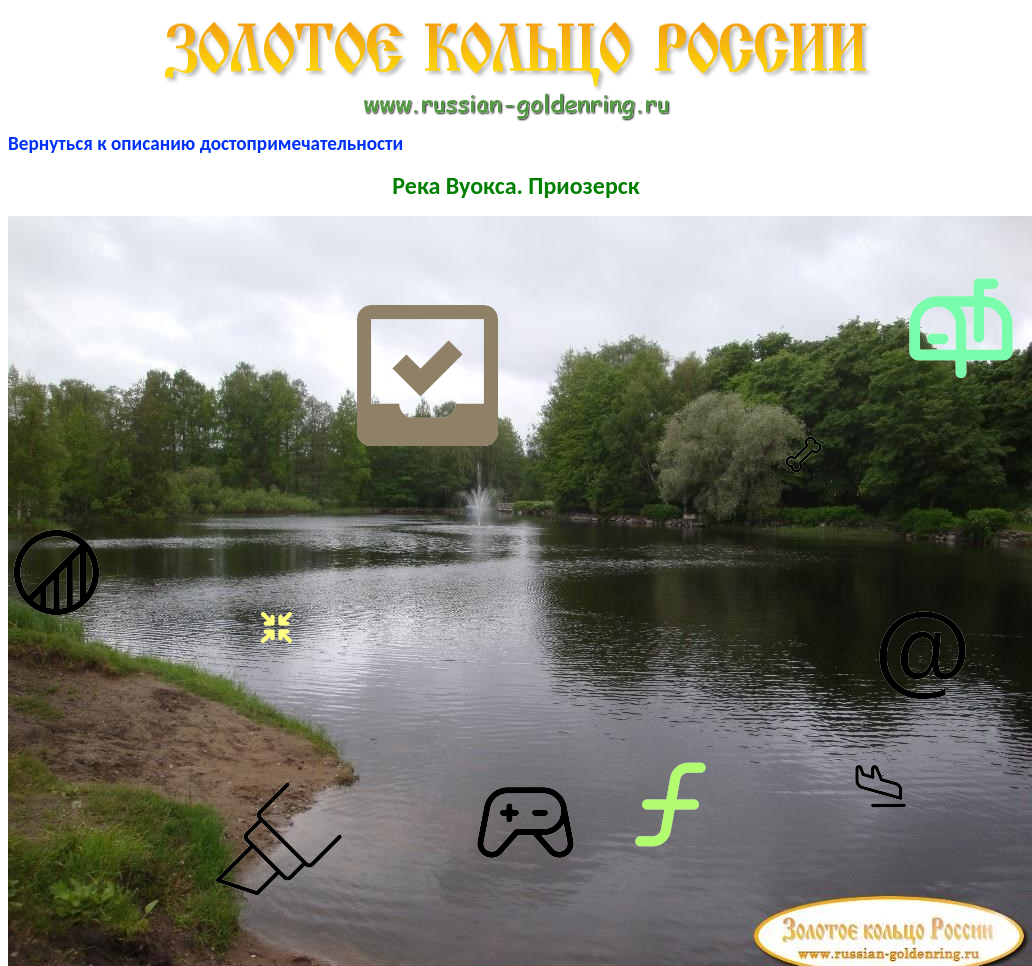 The height and width of the screenshot is (966, 1032). I want to click on adjust display contrast settings, so click(56, 572).